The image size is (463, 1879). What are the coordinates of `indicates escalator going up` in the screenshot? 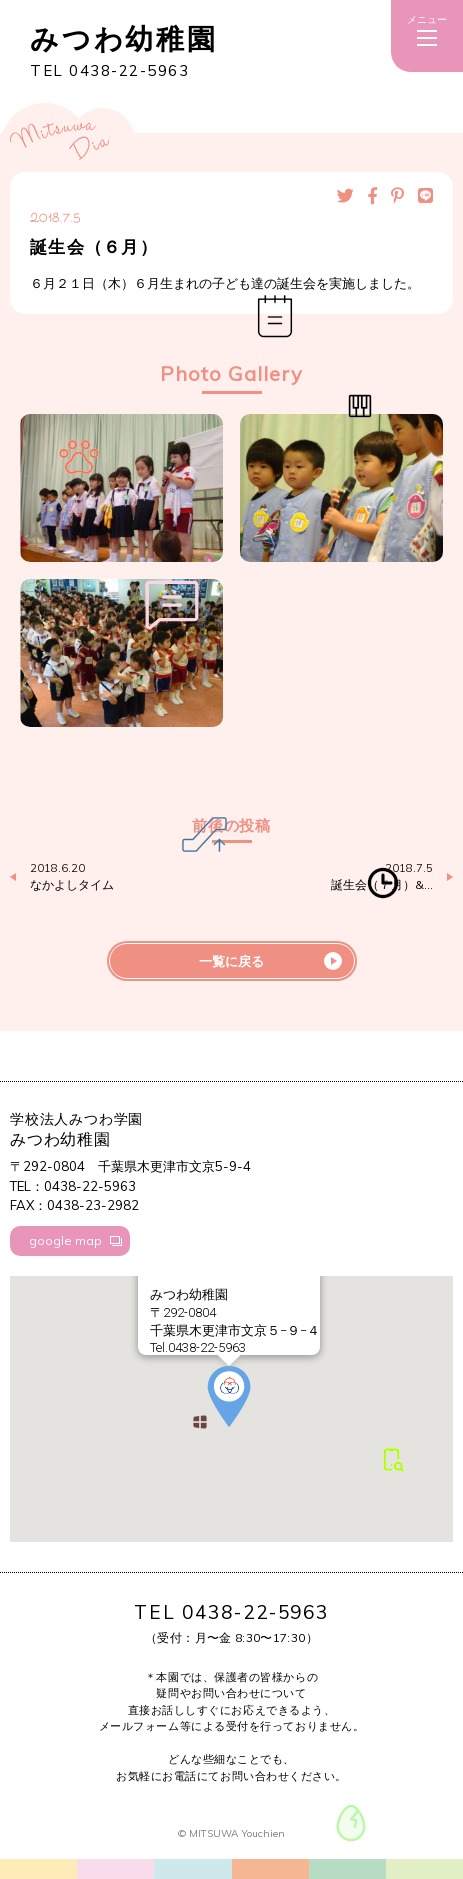 It's located at (204, 834).